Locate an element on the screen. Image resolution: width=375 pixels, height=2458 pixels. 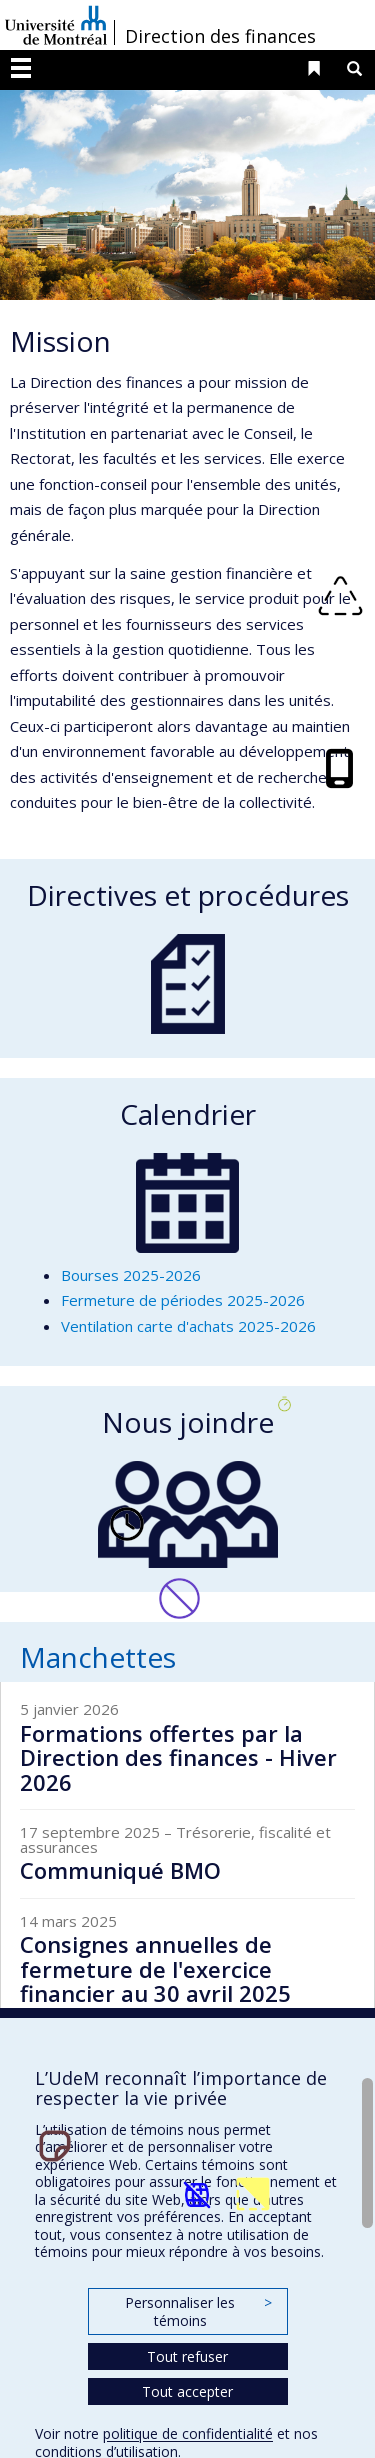
add a sticker to your message is located at coordinates (55, 2146).